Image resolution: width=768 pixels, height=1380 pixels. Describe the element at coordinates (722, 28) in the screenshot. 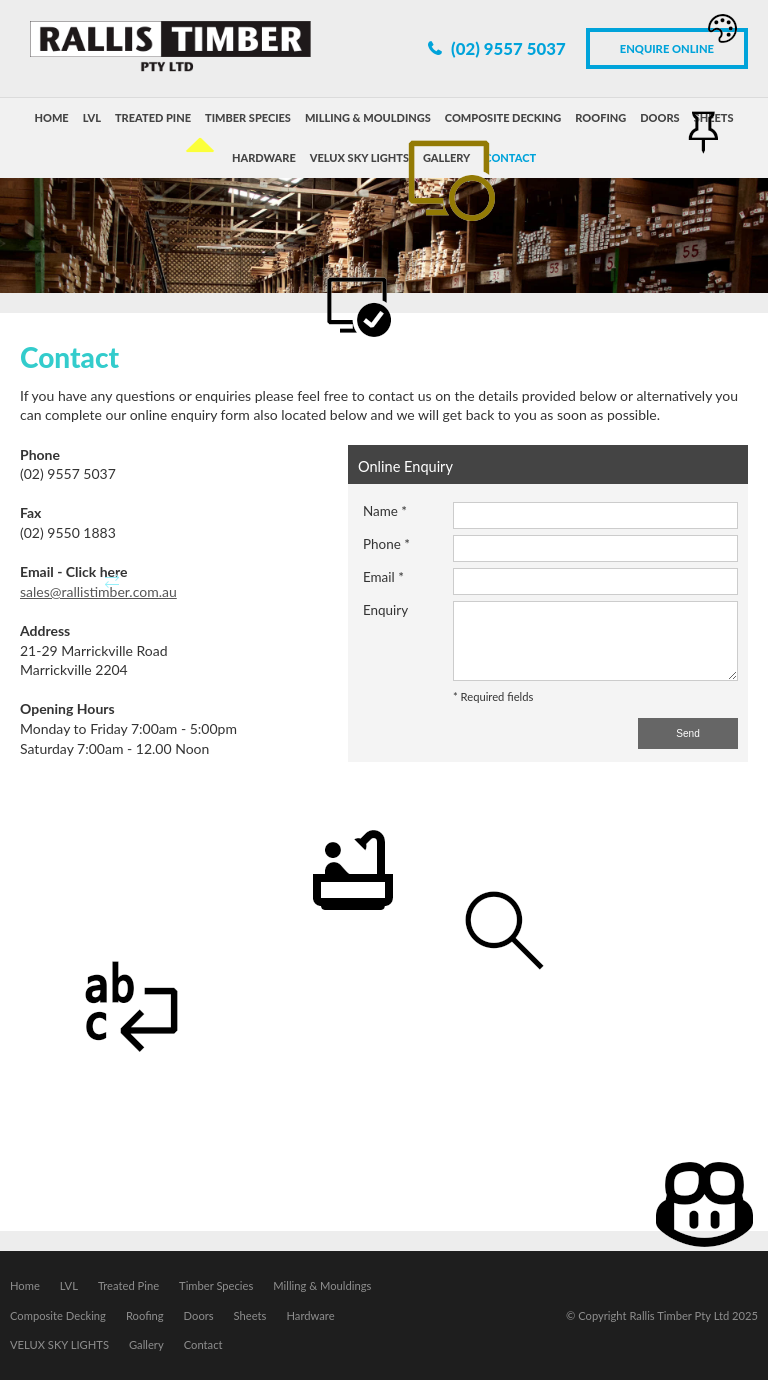

I see `open color picker or palette` at that location.